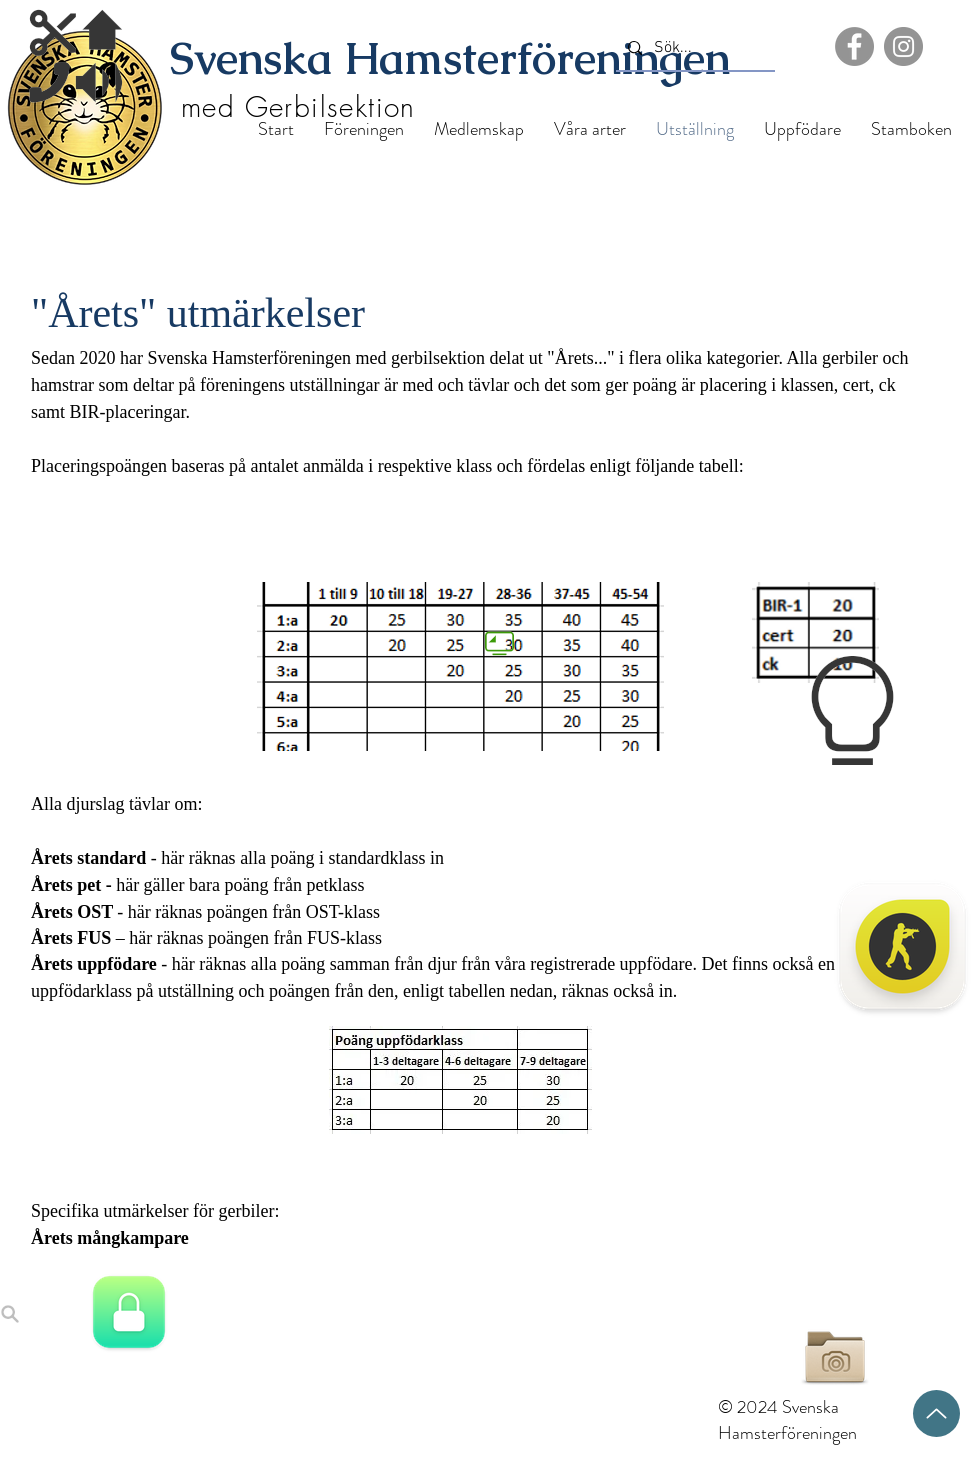 This screenshot has width=980, height=1457. What do you see at coordinates (852, 710) in the screenshot?
I see `view music suggestions and recommendations` at bounding box center [852, 710].